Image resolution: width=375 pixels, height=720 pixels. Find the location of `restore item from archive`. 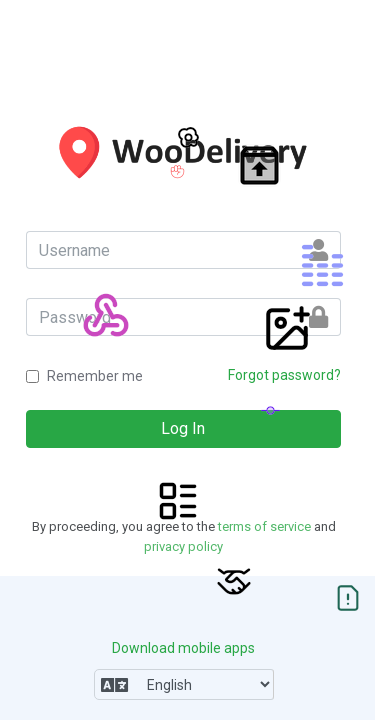

restore item from archive is located at coordinates (259, 165).